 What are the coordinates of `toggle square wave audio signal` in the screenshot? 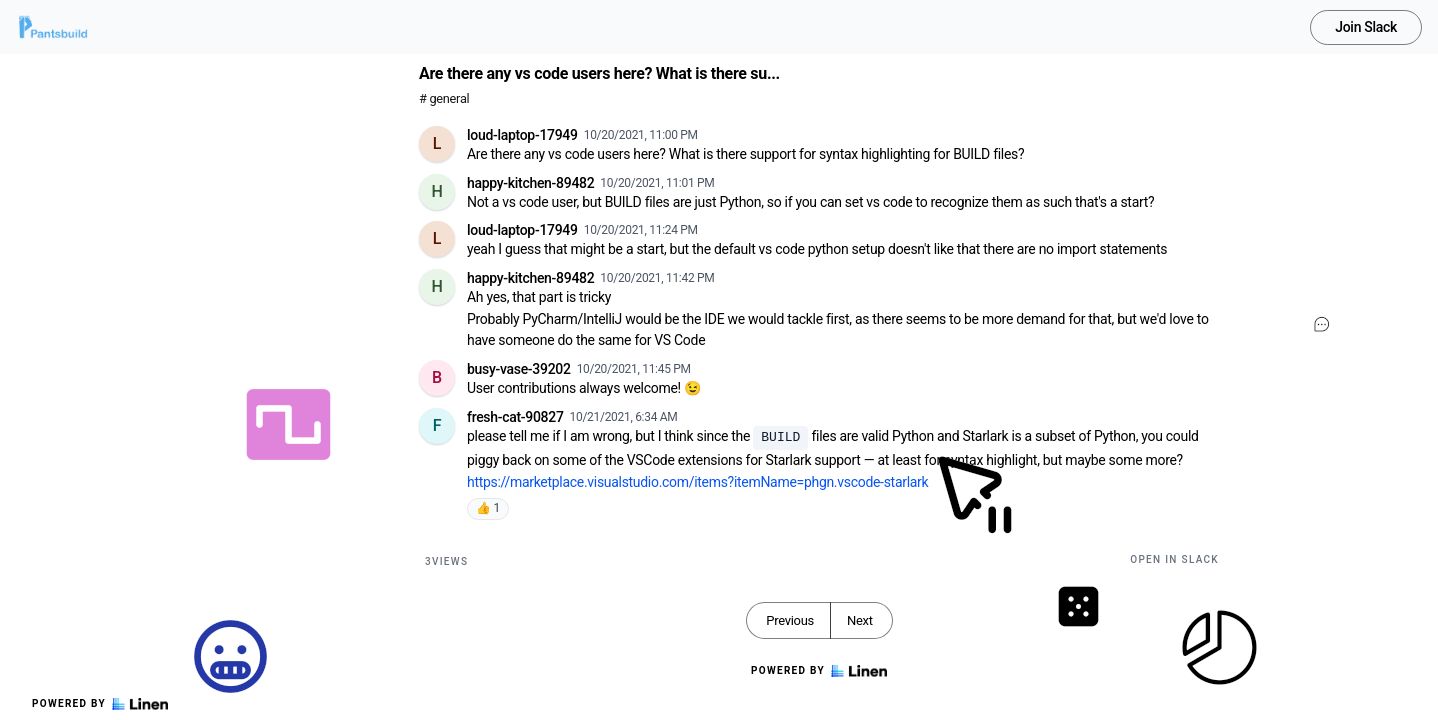 It's located at (288, 424).